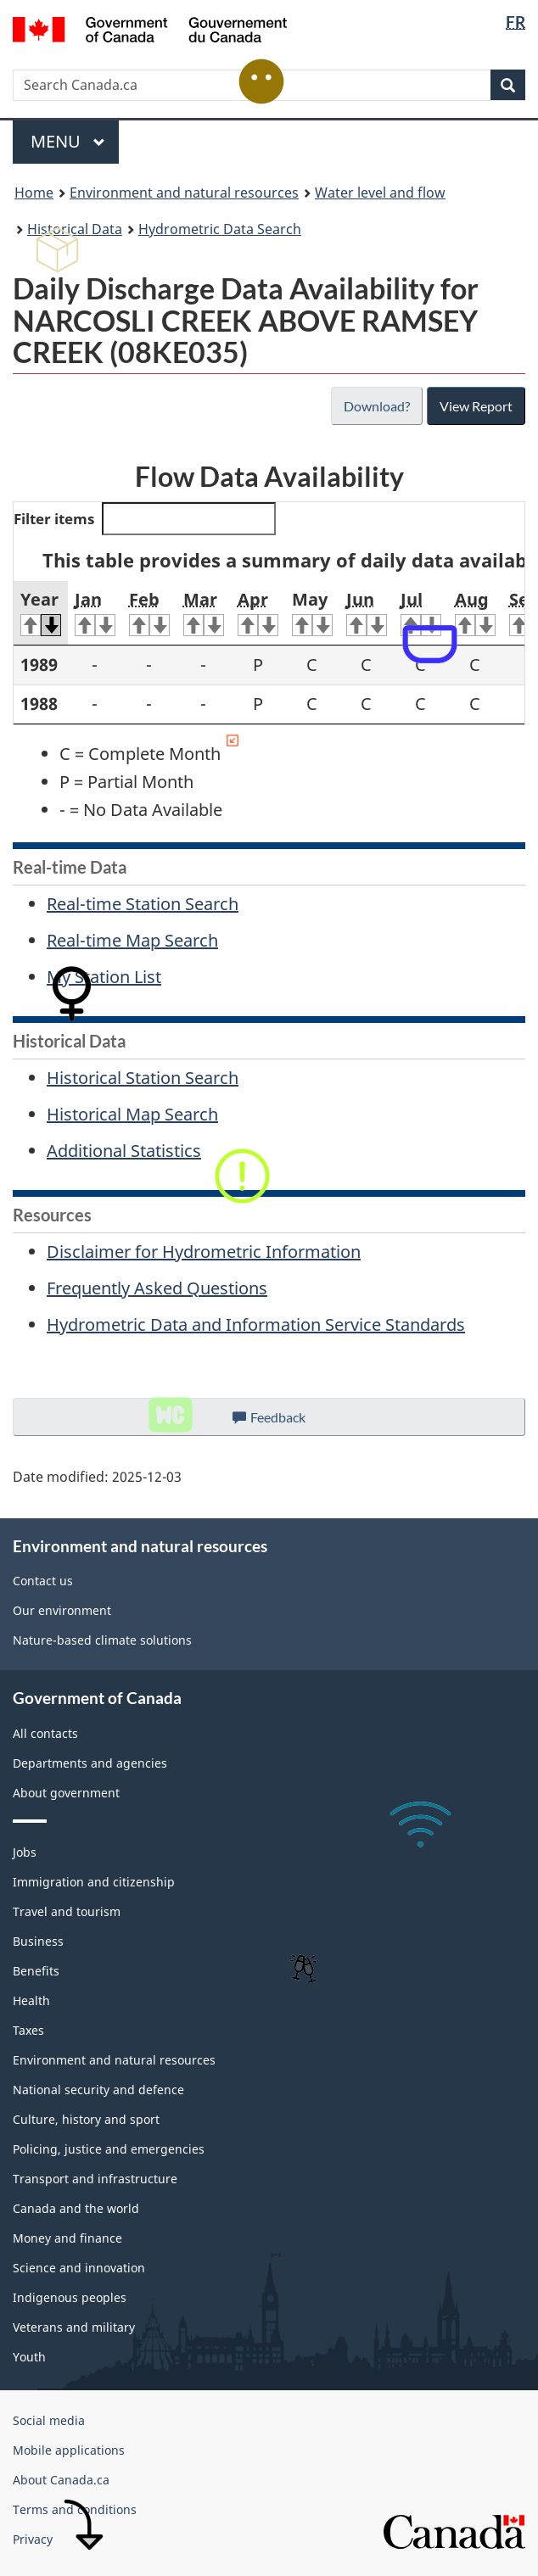  I want to click on view package or shipment details, so click(57, 249).